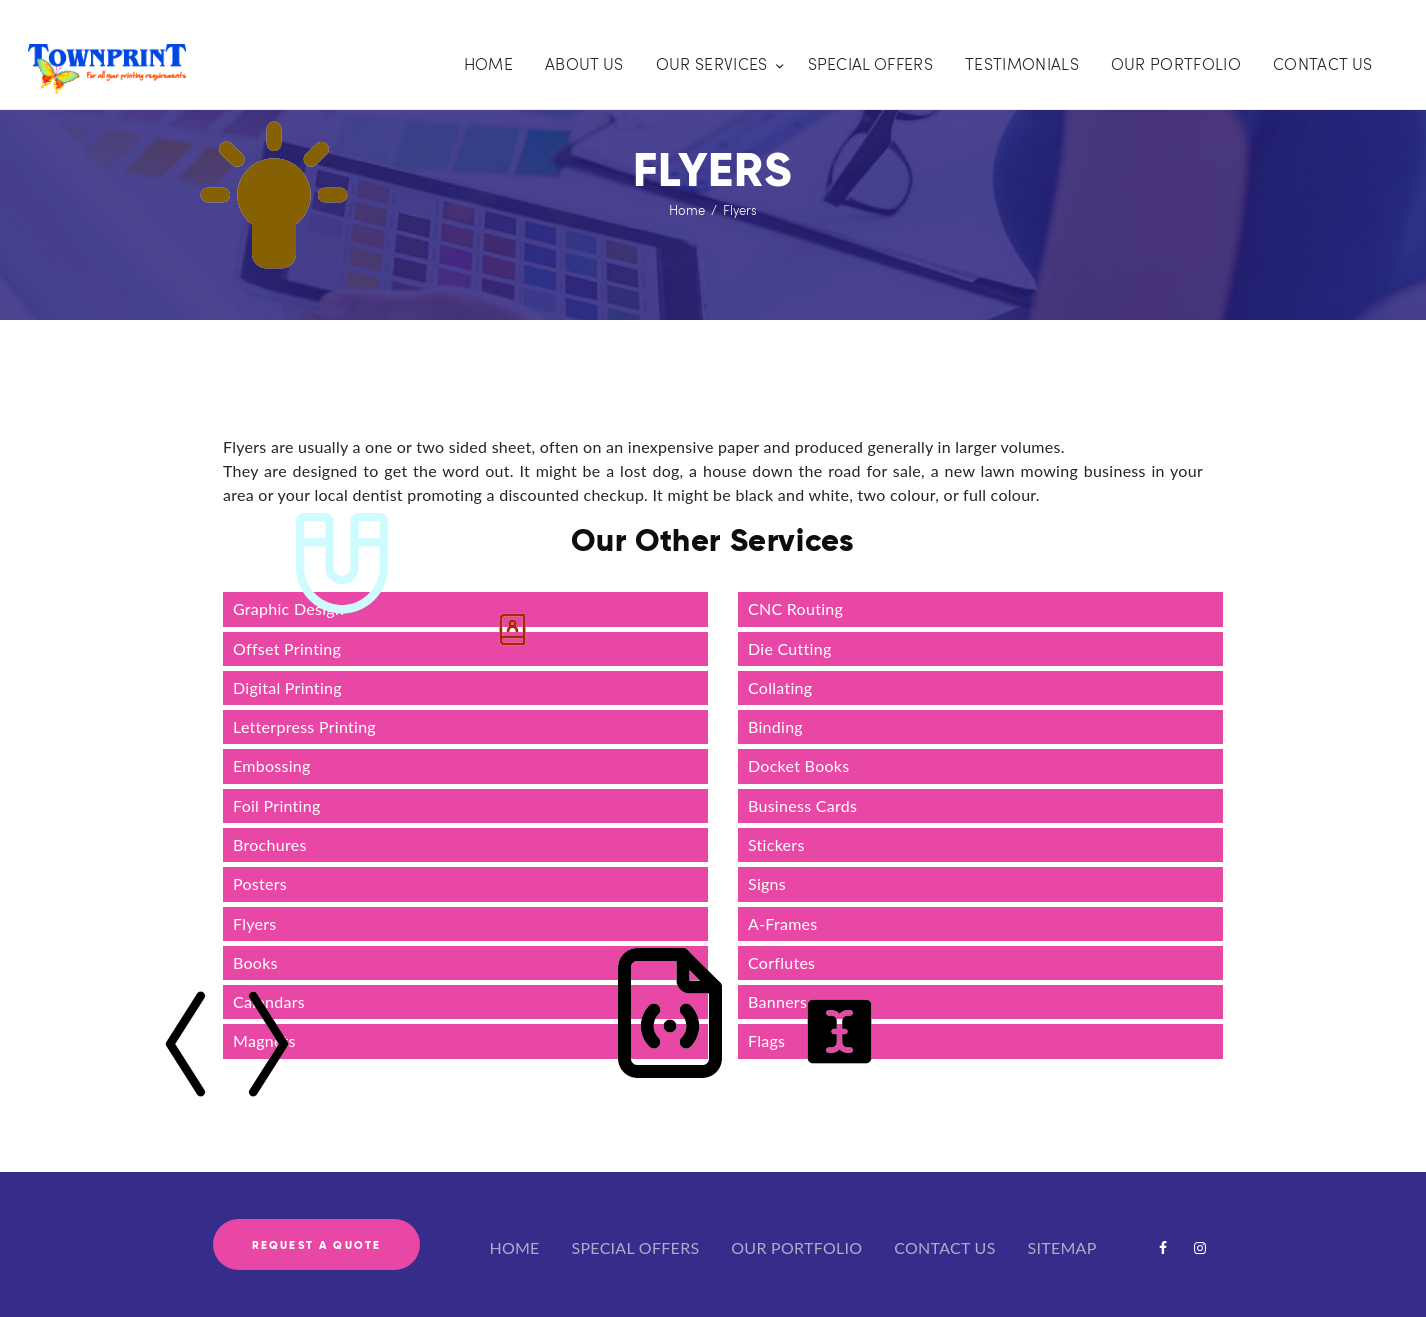 The width and height of the screenshot is (1426, 1317). I want to click on view or edit source code, so click(227, 1044).